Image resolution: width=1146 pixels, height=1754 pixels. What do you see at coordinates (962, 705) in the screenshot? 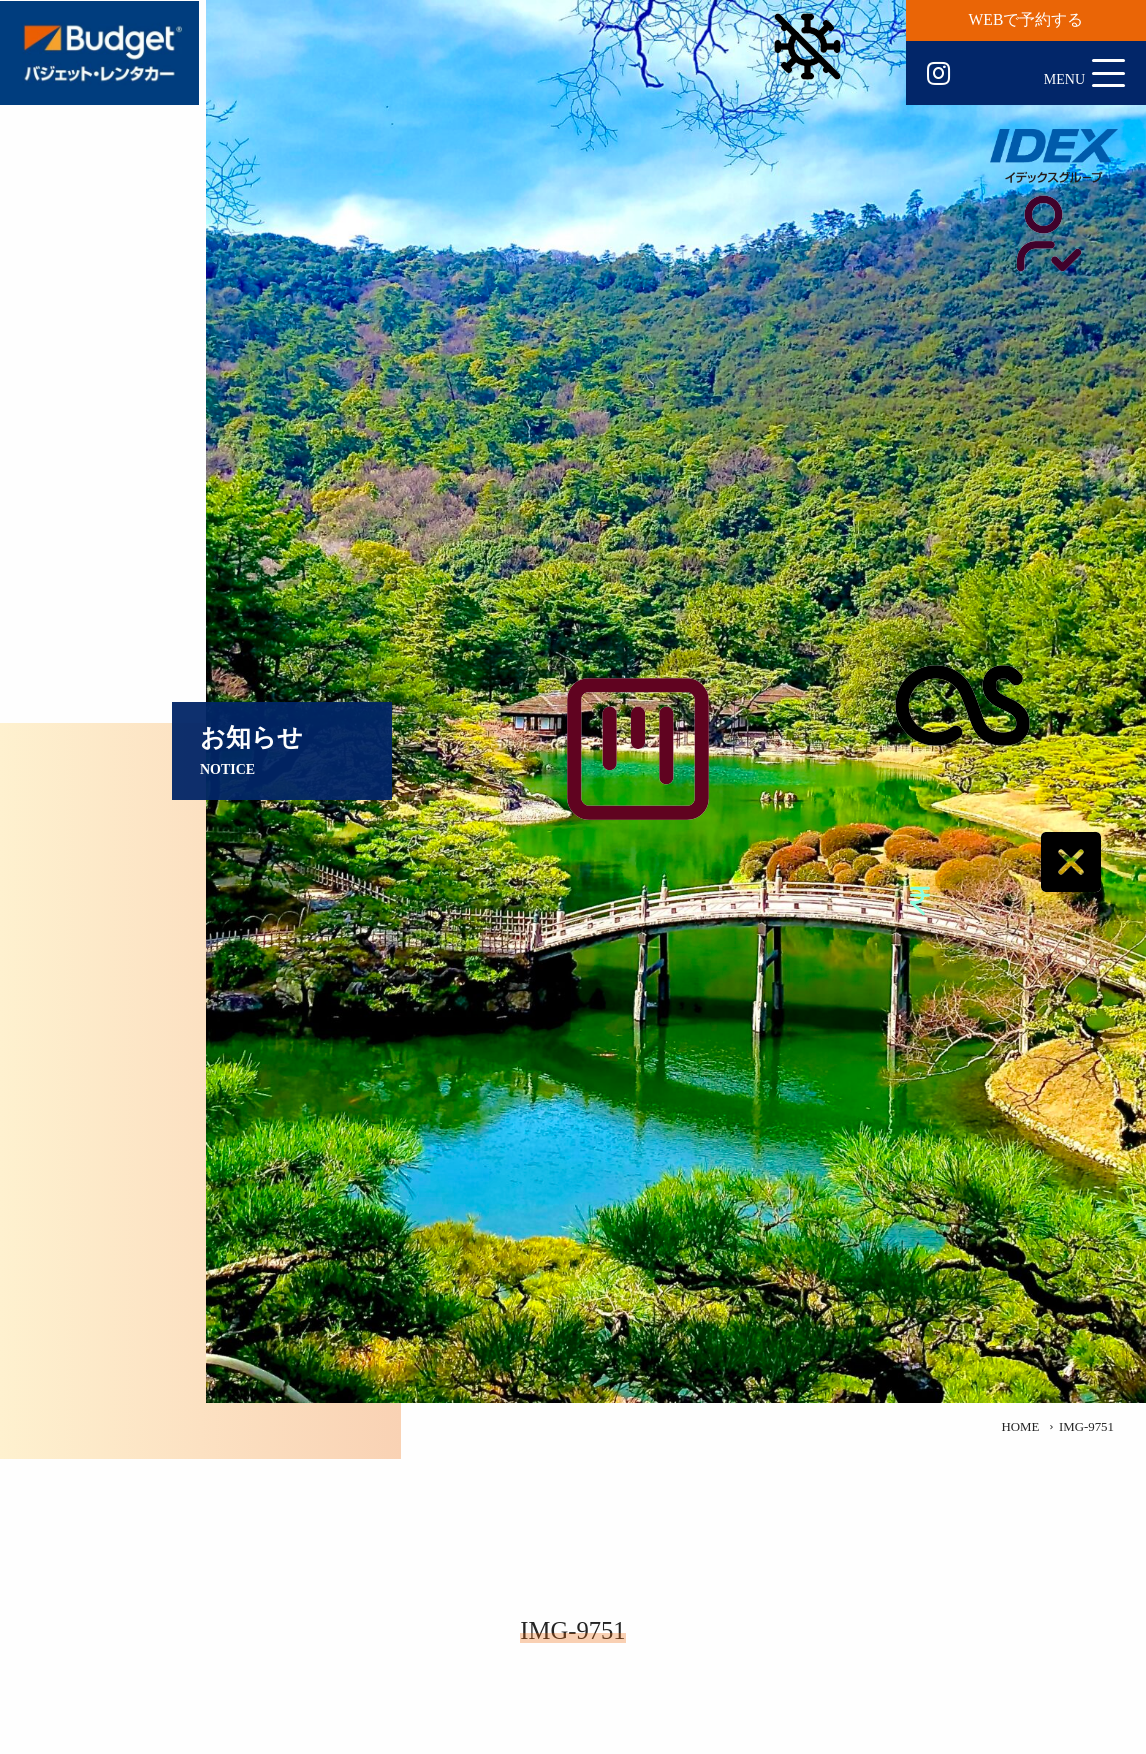
I see `connect to Last.fm account` at bounding box center [962, 705].